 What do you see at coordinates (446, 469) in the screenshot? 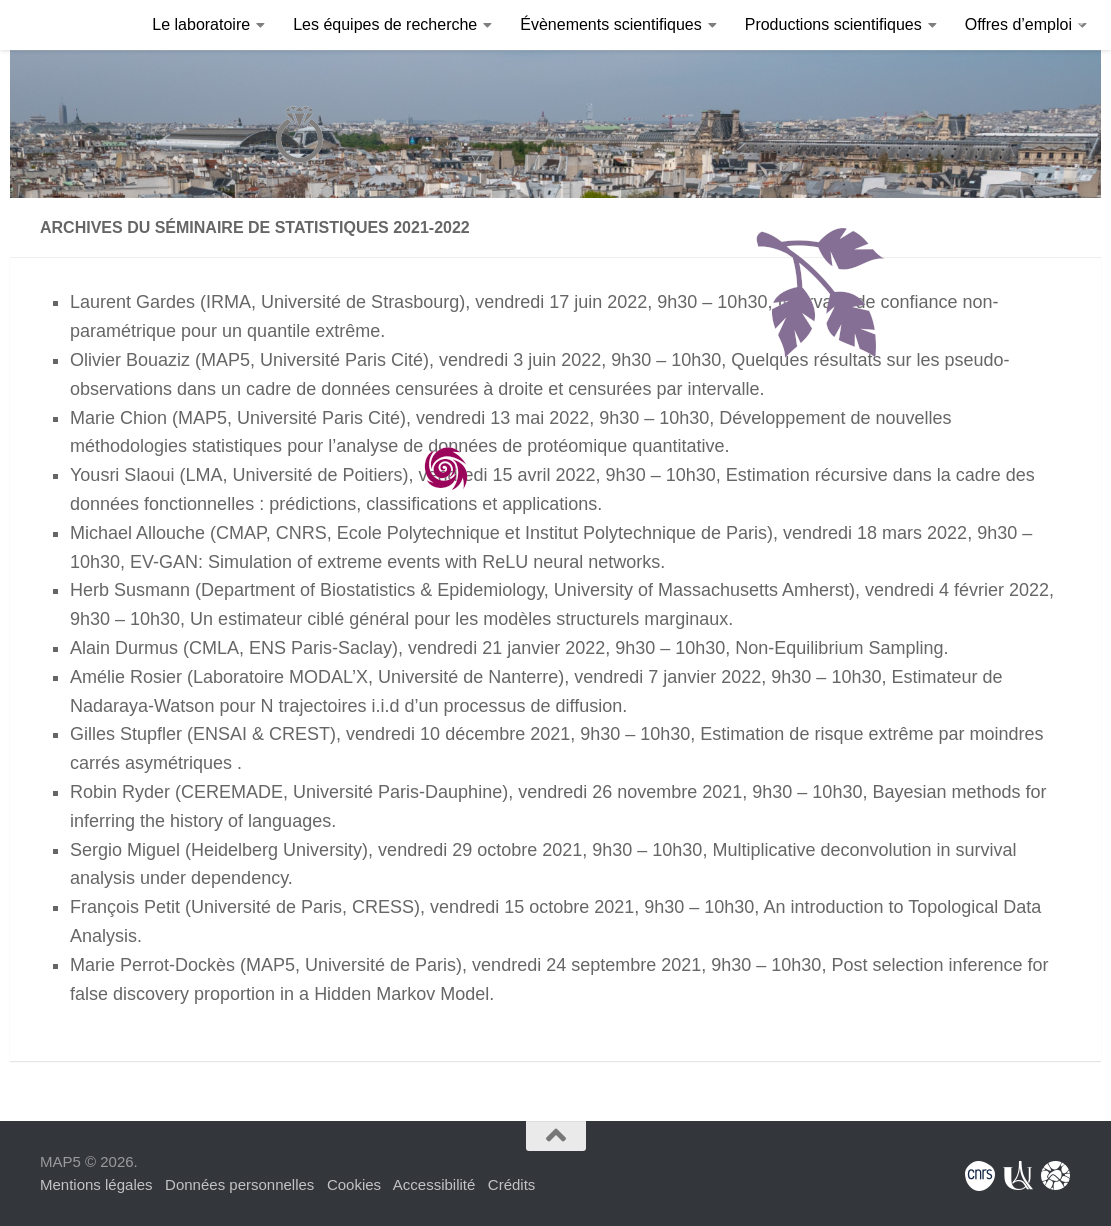
I see `decorative floral or nature-themed game element` at bounding box center [446, 469].